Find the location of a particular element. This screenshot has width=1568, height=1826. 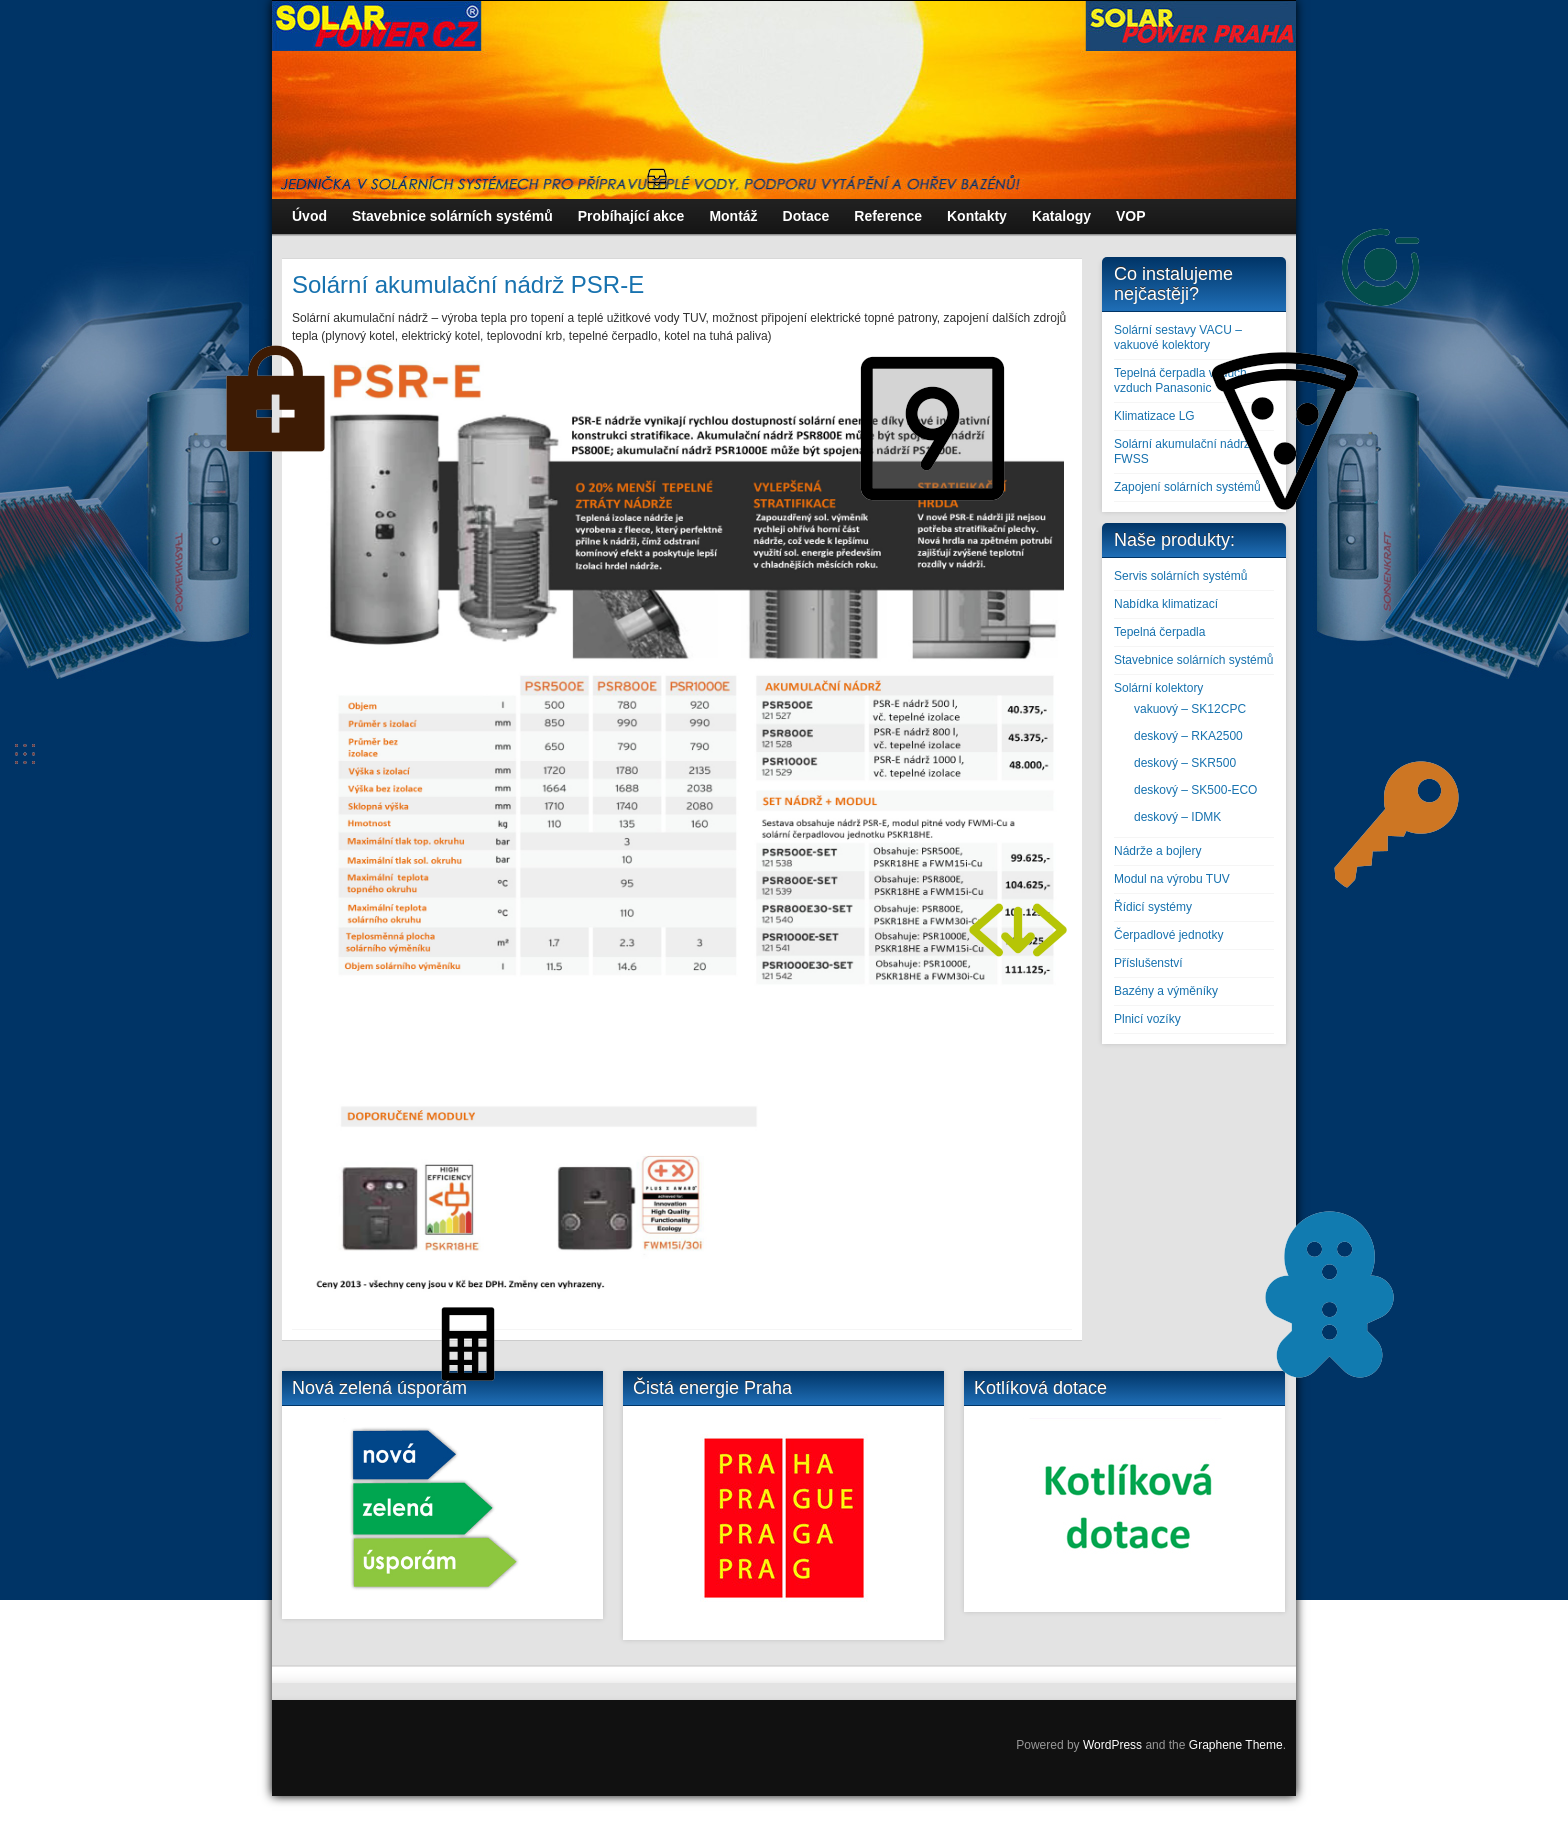

access security or password settings is located at coordinates (1395, 824).